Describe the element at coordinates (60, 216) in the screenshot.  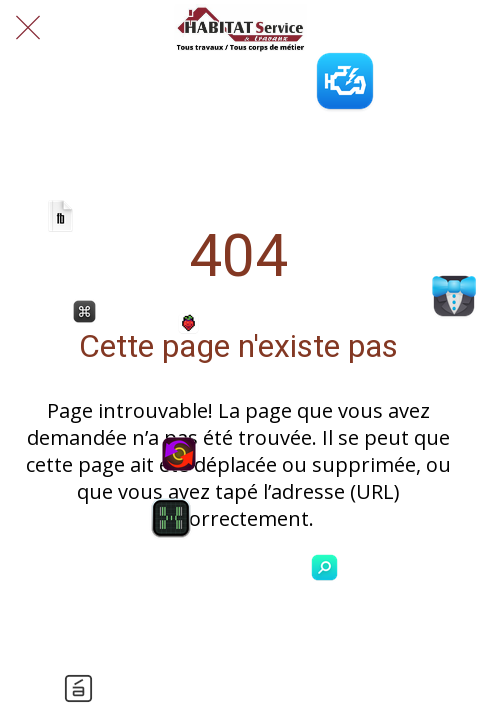
I see `a fictionbook (.fb2) ebook file` at that location.